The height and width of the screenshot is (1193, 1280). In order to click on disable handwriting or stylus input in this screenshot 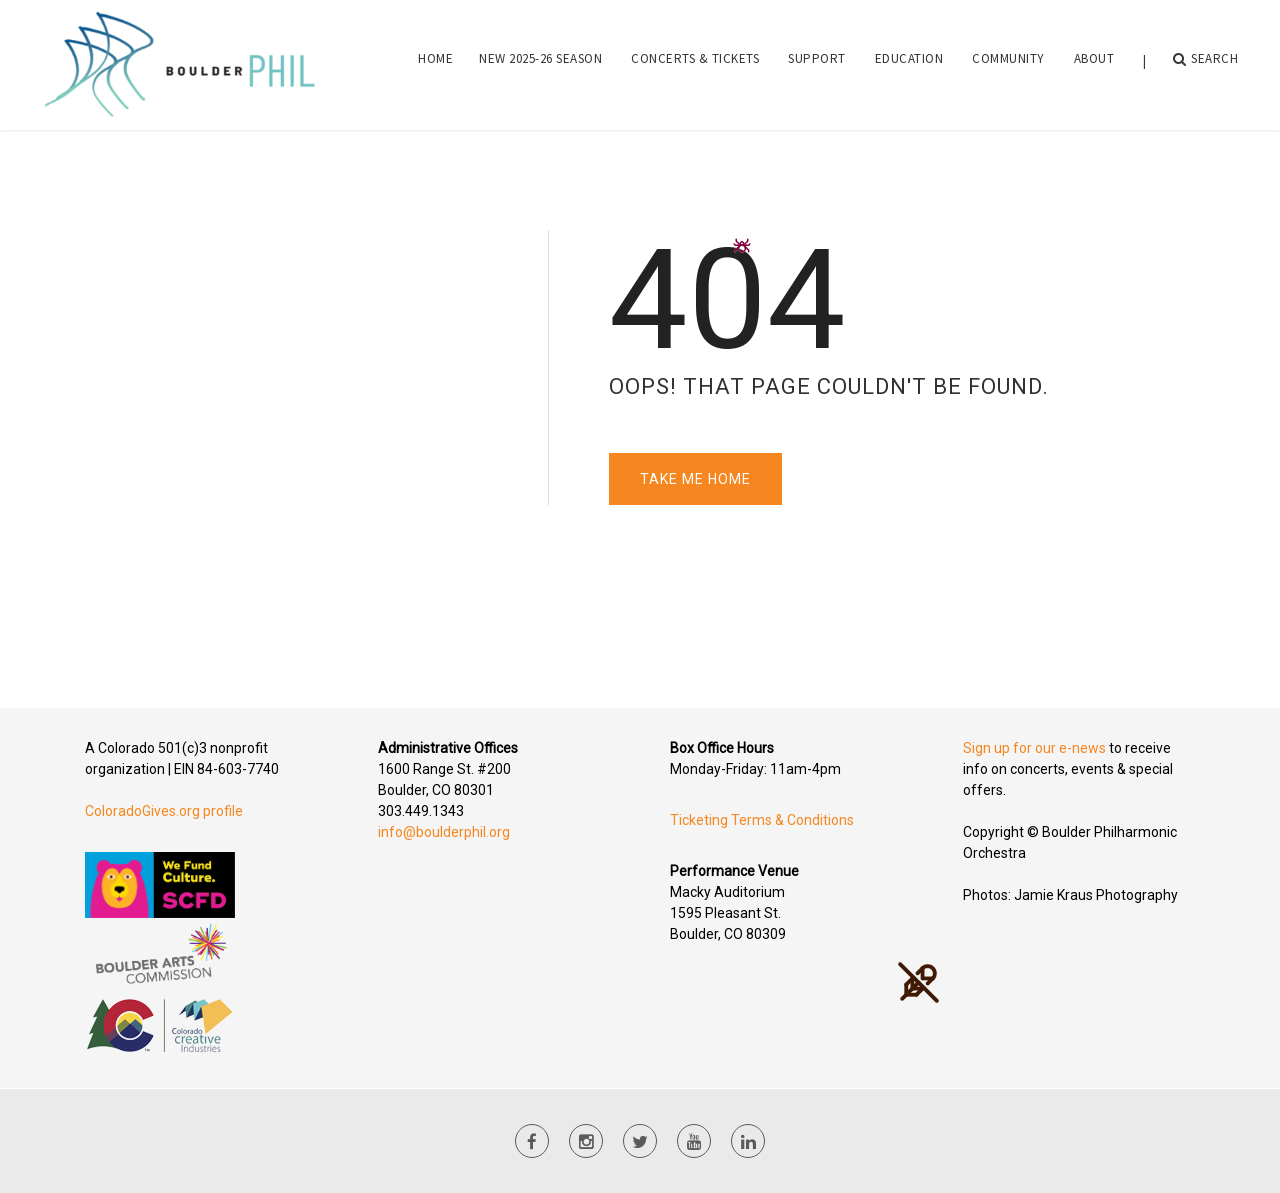, I will do `click(918, 982)`.